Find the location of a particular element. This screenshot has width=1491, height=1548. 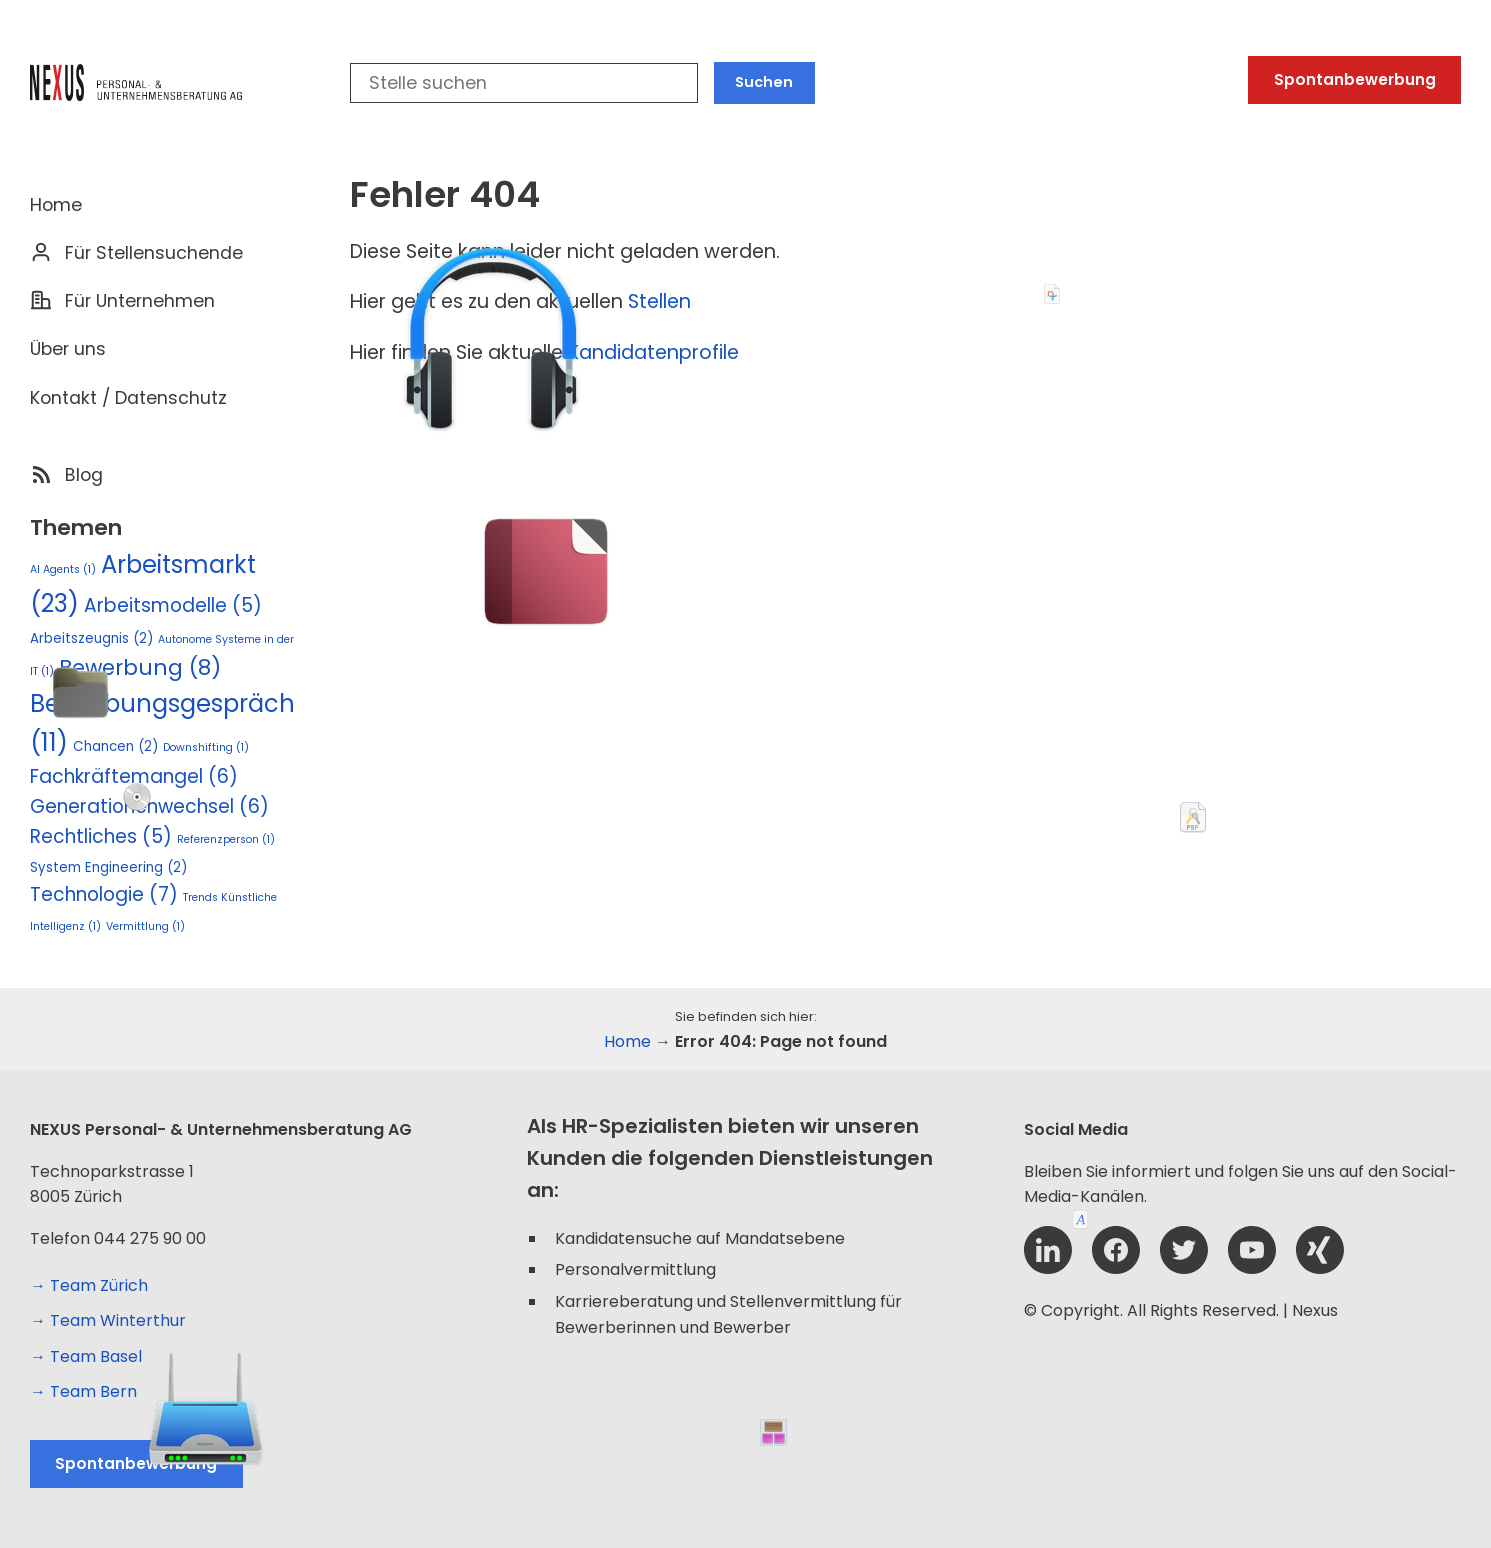

network modem or router device status is located at coordinates (205, 1408).